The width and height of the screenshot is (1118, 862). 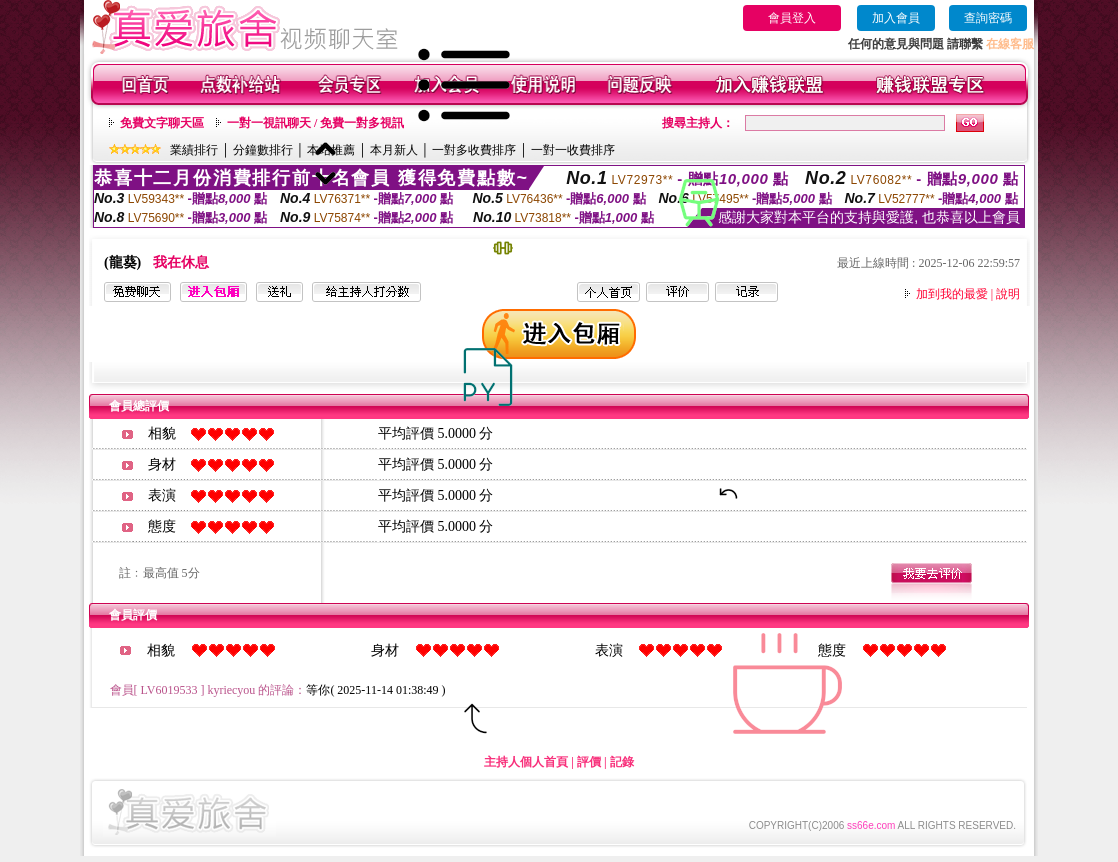 I want to click on view items in a bulleted list format, so click(x=464, y=85).